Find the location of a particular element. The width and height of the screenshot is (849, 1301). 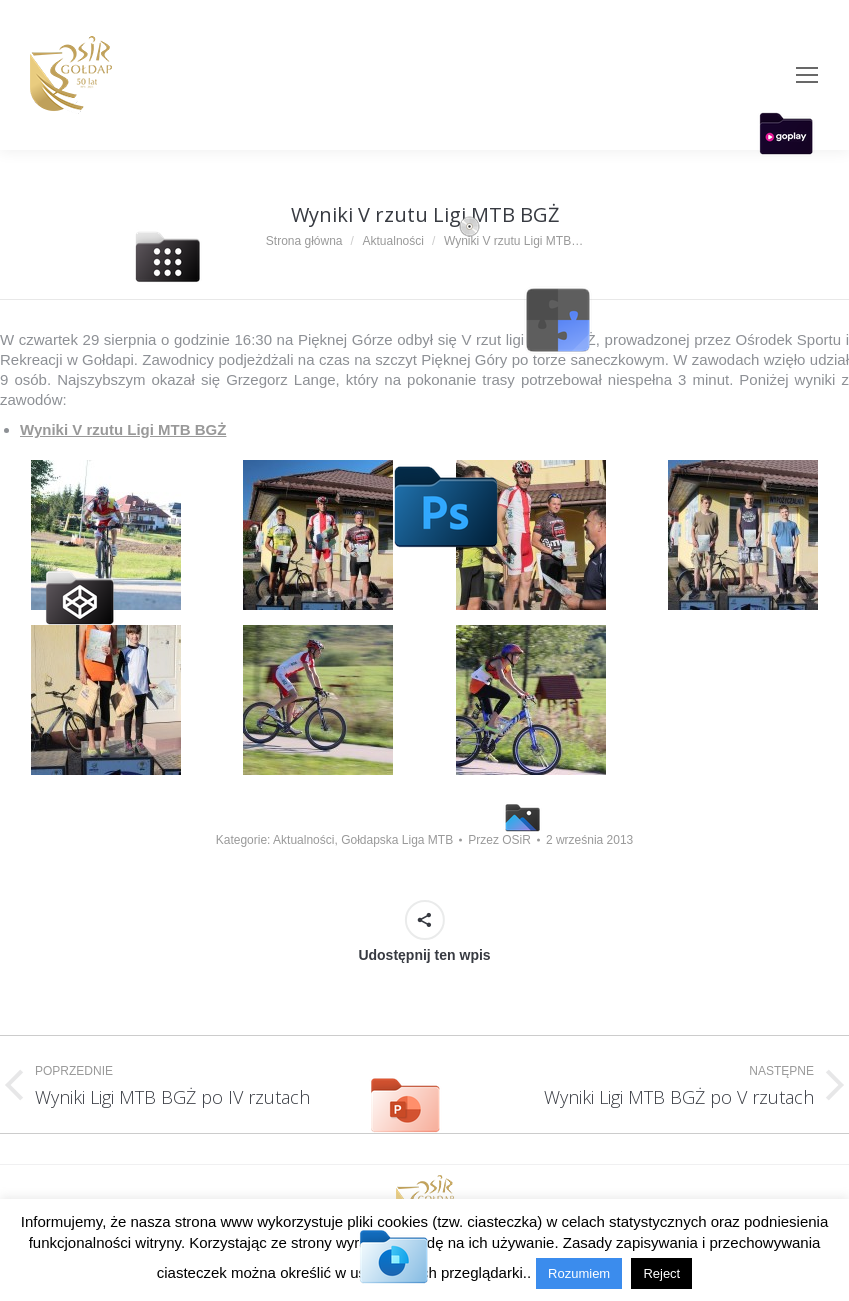

open folder containing adobe photoshop files is located at coordinates (445, 509).